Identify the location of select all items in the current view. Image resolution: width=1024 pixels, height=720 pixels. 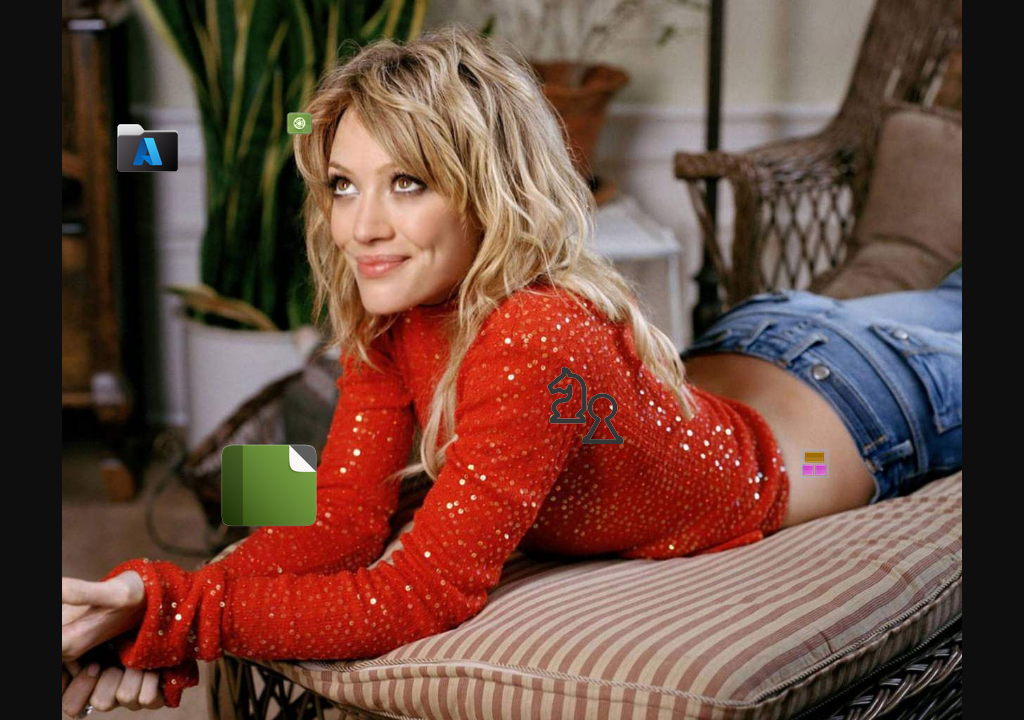
(814, 463).